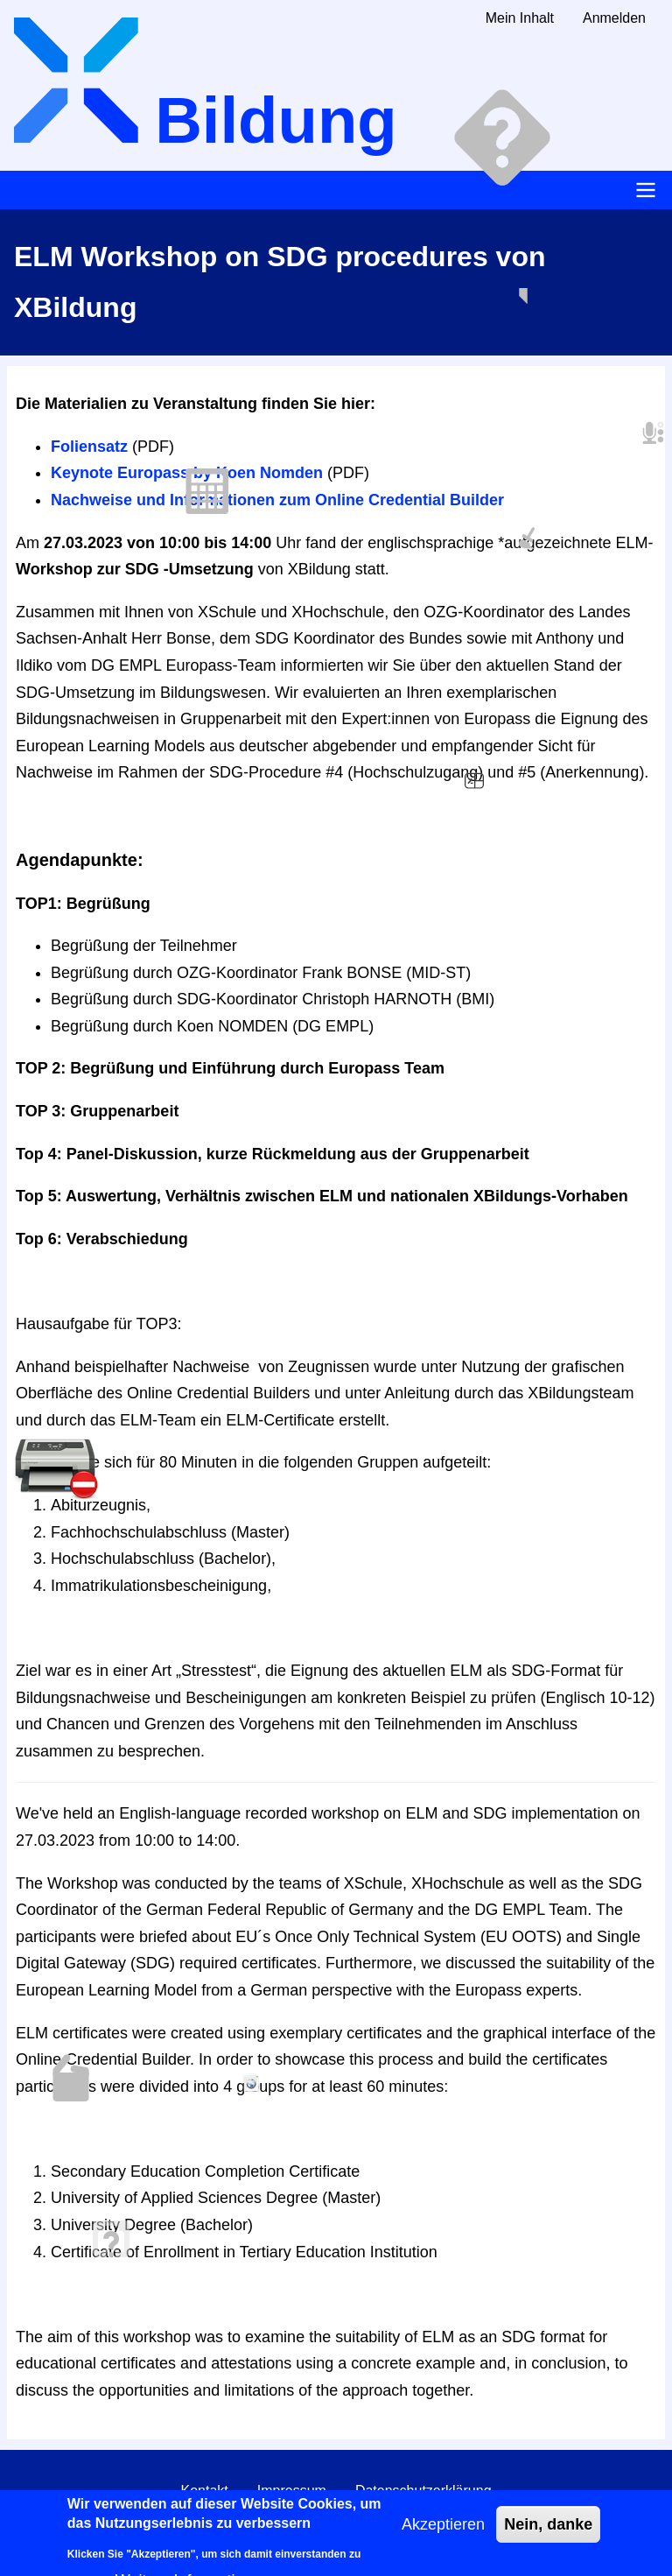 The height and width of the screenshot is (2576, 672). What do you see at coordinates (55, 1464) in the screenshot?
I see `indicates a printer error or malfunction` at bounding box center [55, 1464].